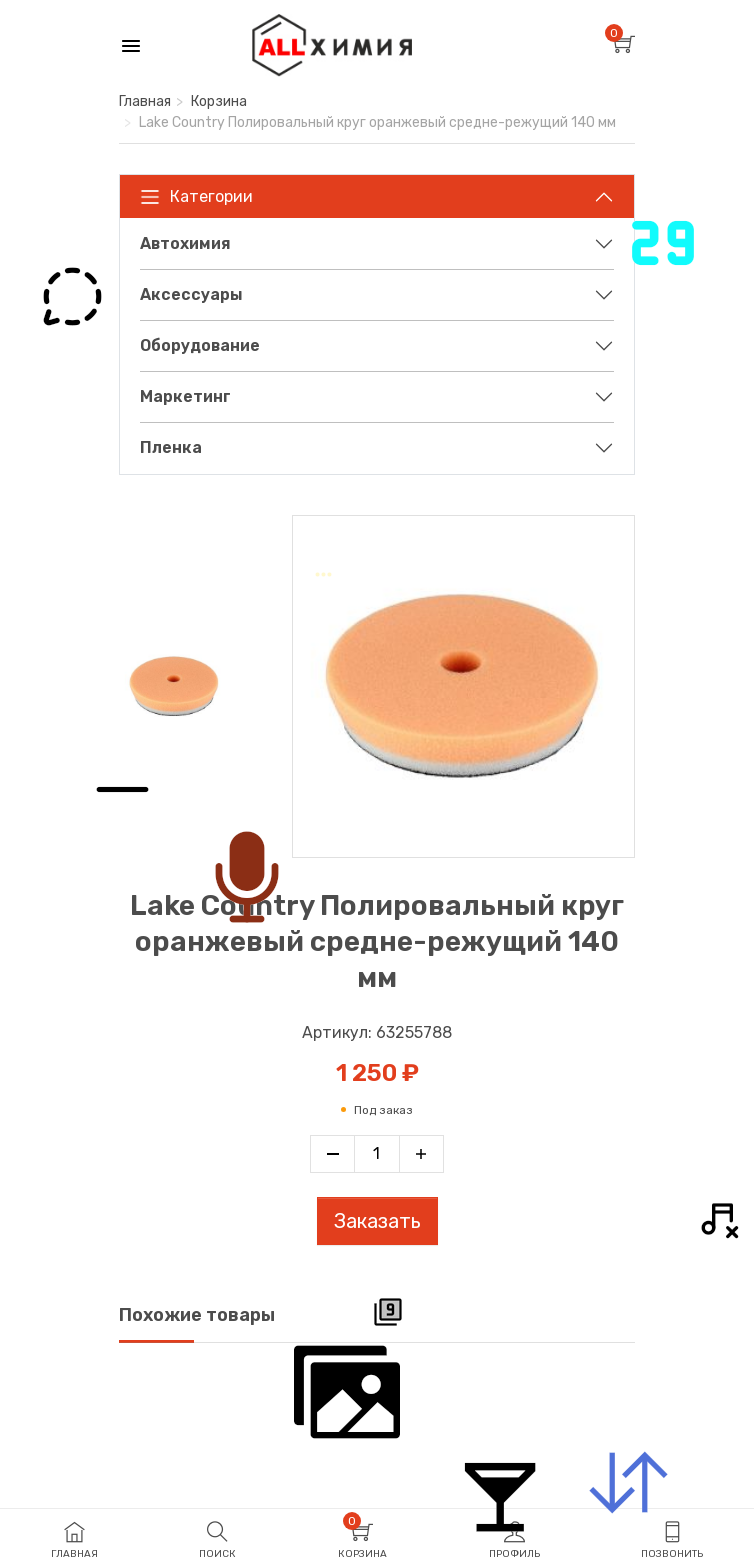 The width and height of the screenshot is (754, 1568). I want to click on remove an item from a list, so click(122, 789).